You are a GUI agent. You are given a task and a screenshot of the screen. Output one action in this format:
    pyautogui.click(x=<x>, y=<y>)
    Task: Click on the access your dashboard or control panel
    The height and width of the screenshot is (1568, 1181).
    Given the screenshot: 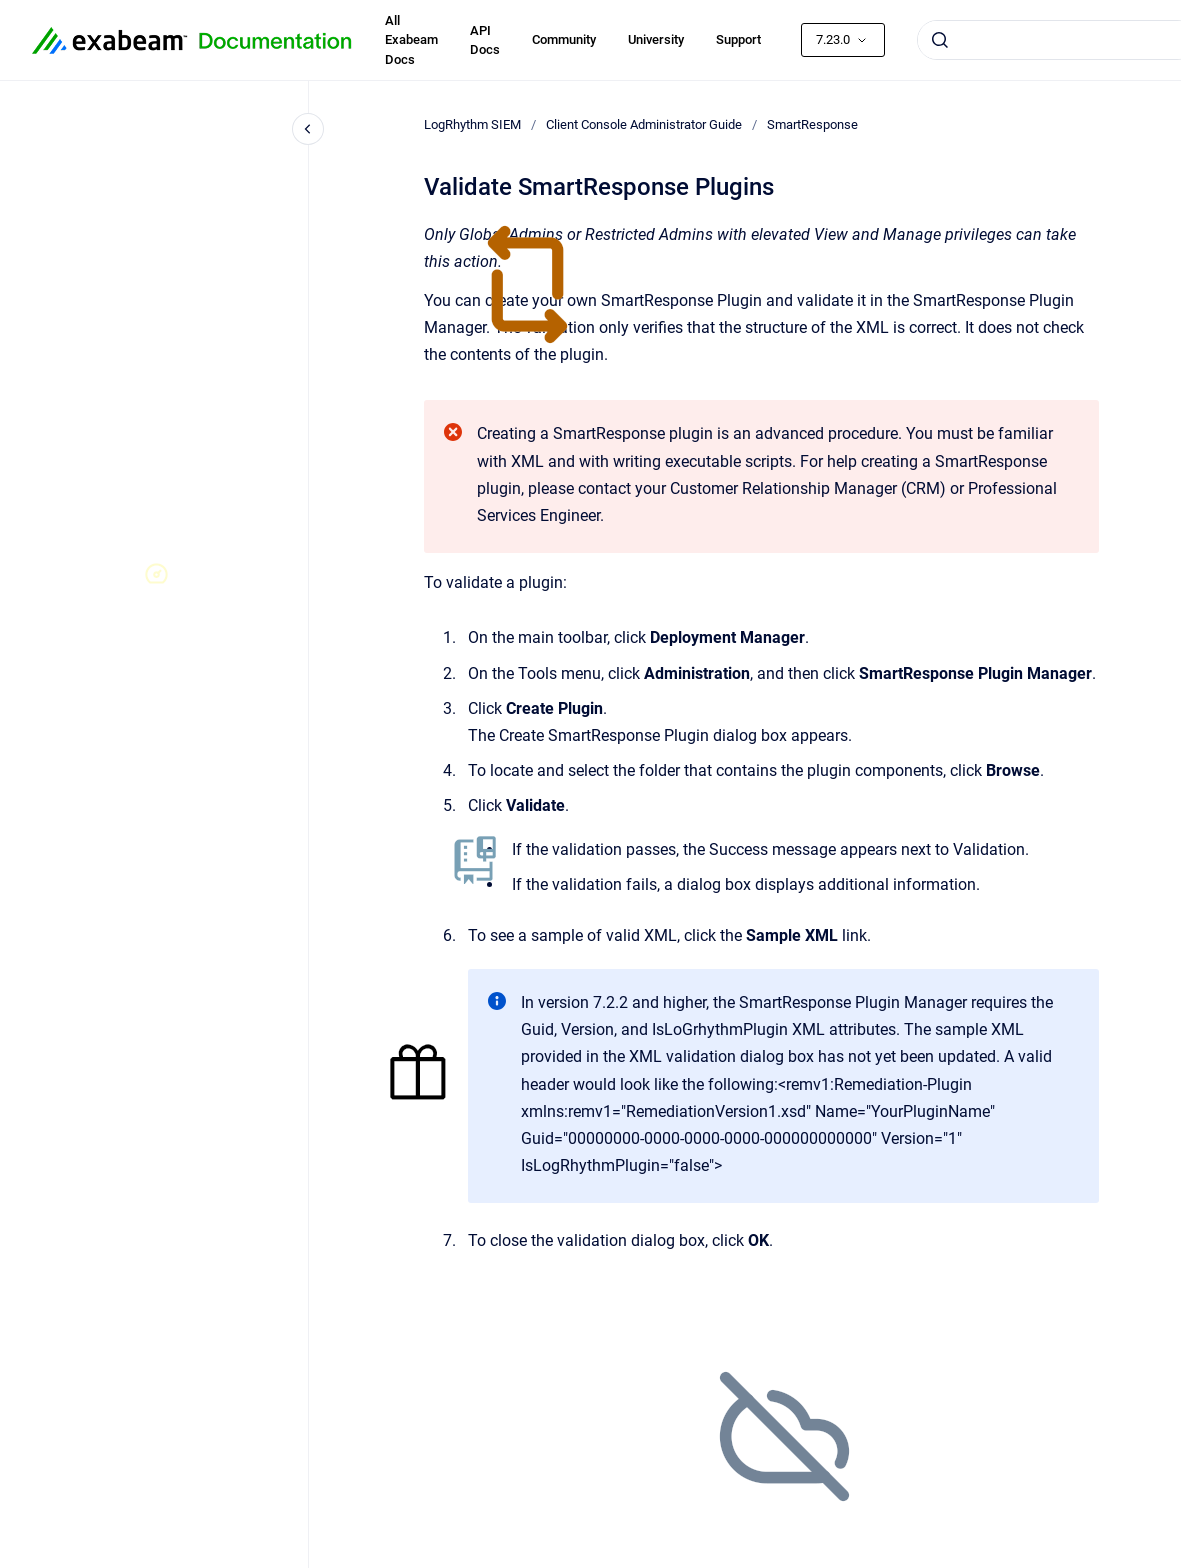 What is the action you would take?
    pyautogui.click(x=156, y=573)
    